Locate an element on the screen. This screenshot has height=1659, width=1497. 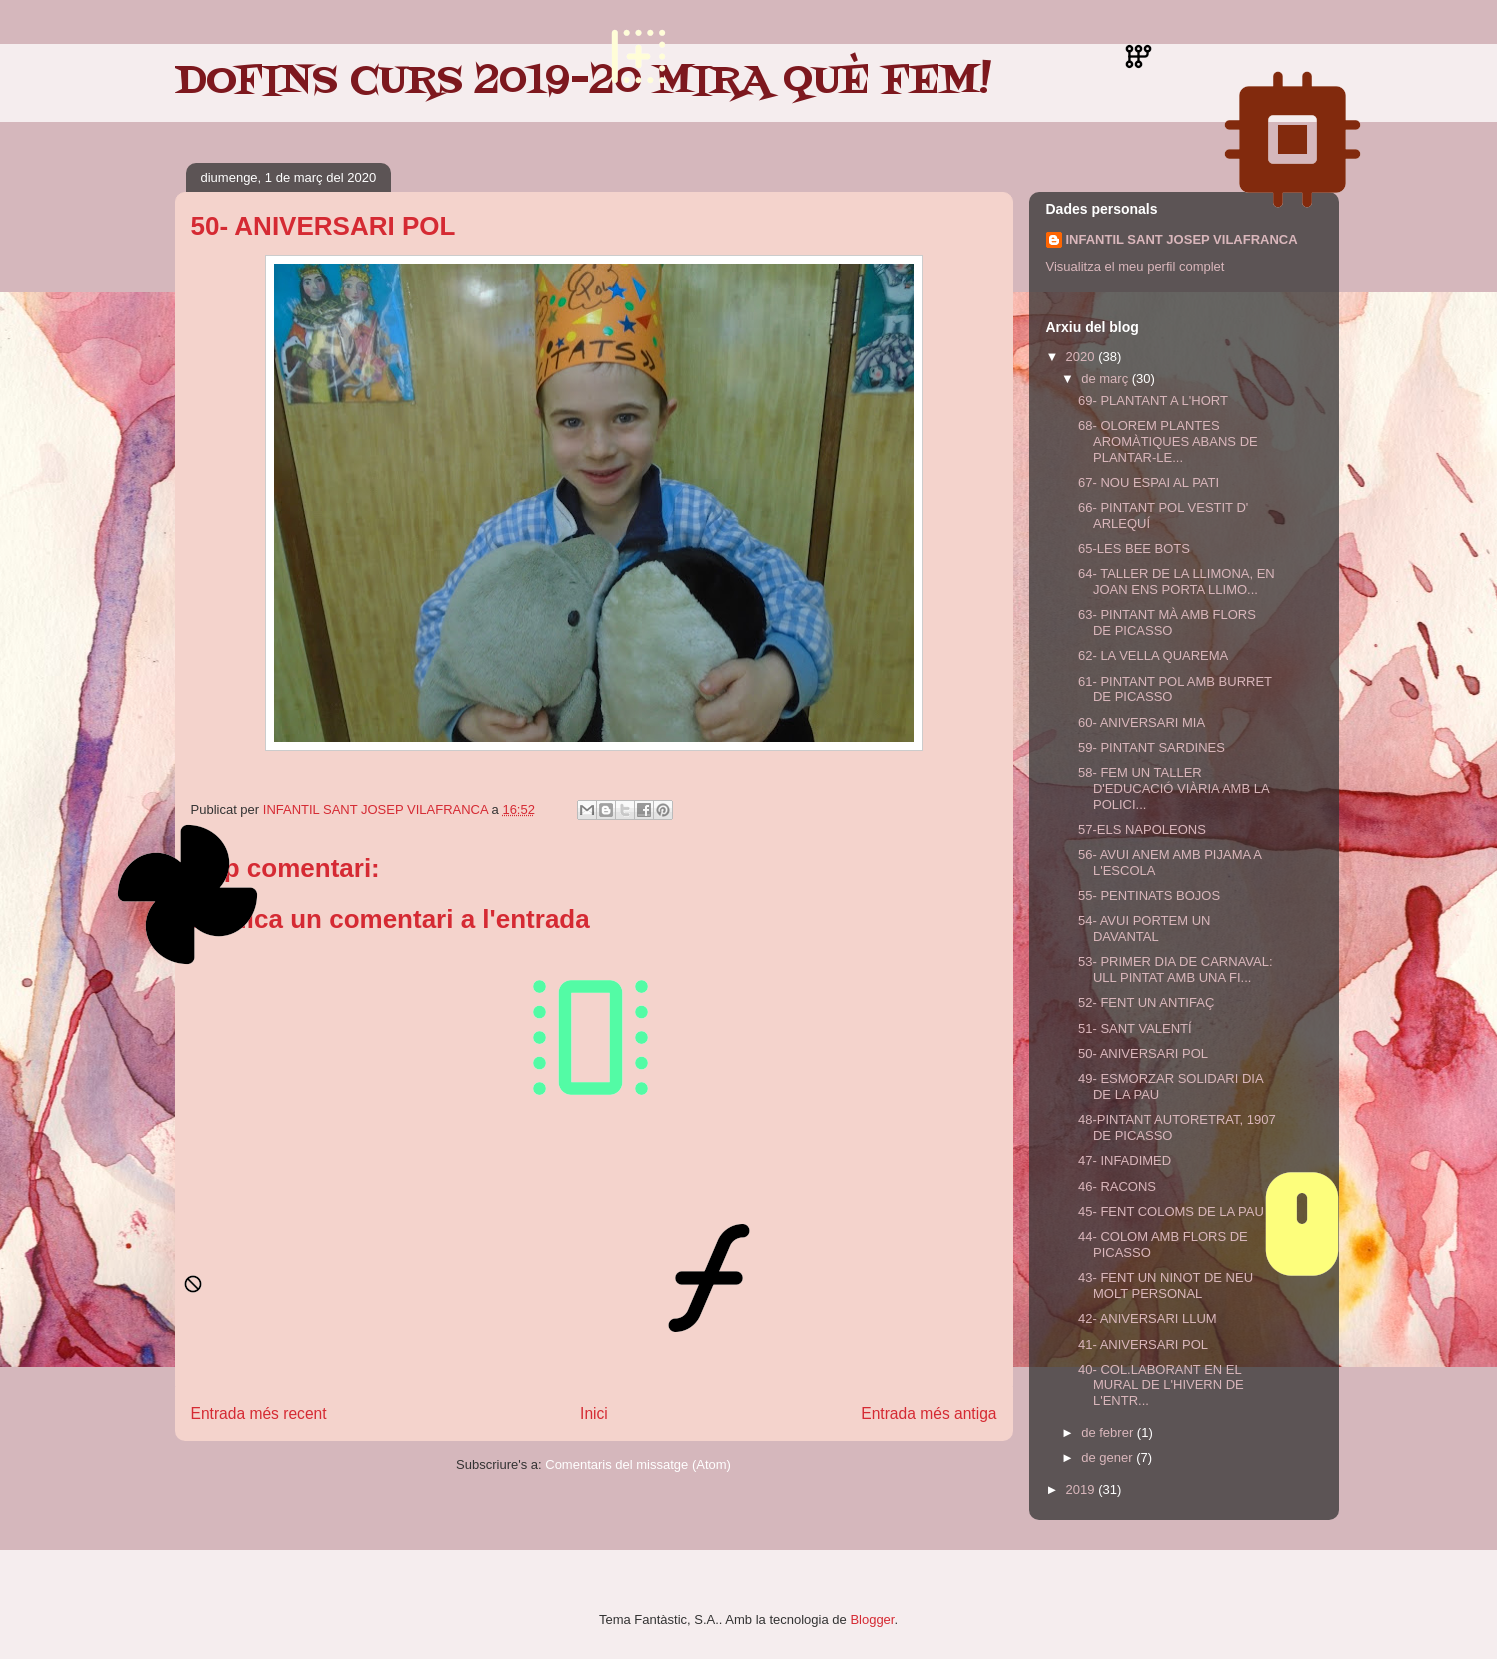
add a left border to selected element is located at coordinates (638, 56).